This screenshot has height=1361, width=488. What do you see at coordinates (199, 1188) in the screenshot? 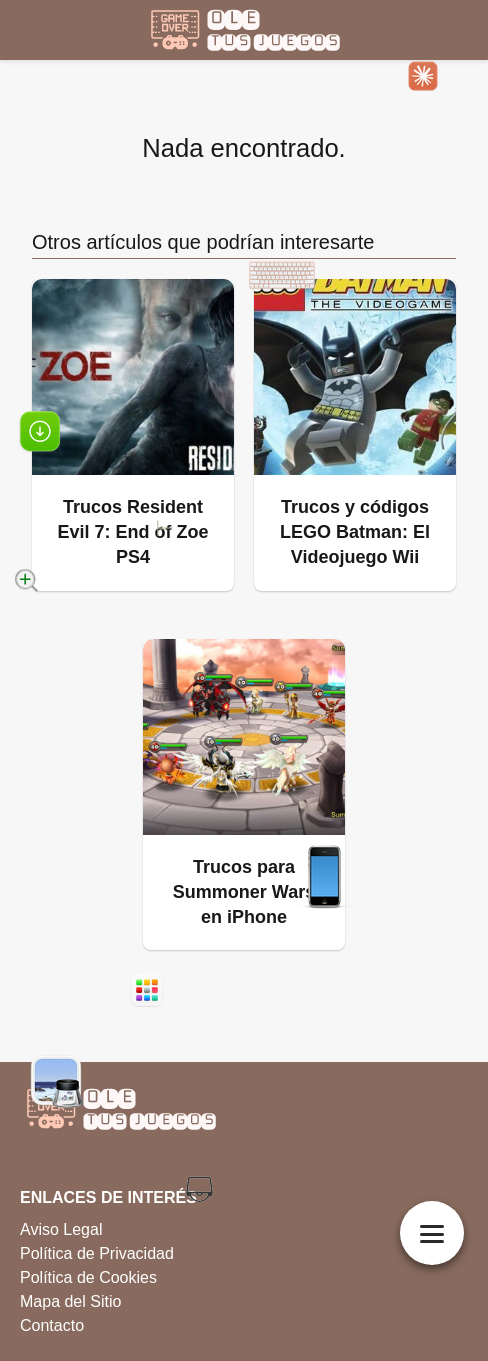
I see `access optical disc drive` at bounding box center [199, 1188].